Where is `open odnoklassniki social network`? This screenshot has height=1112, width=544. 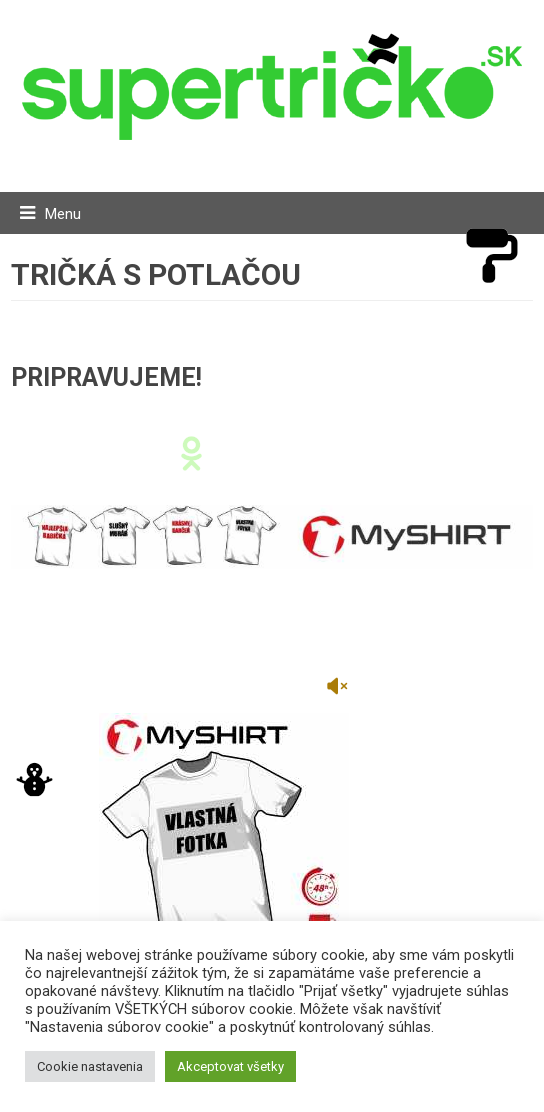 open odnoklassniki social network is located at coordinates (191, 453).